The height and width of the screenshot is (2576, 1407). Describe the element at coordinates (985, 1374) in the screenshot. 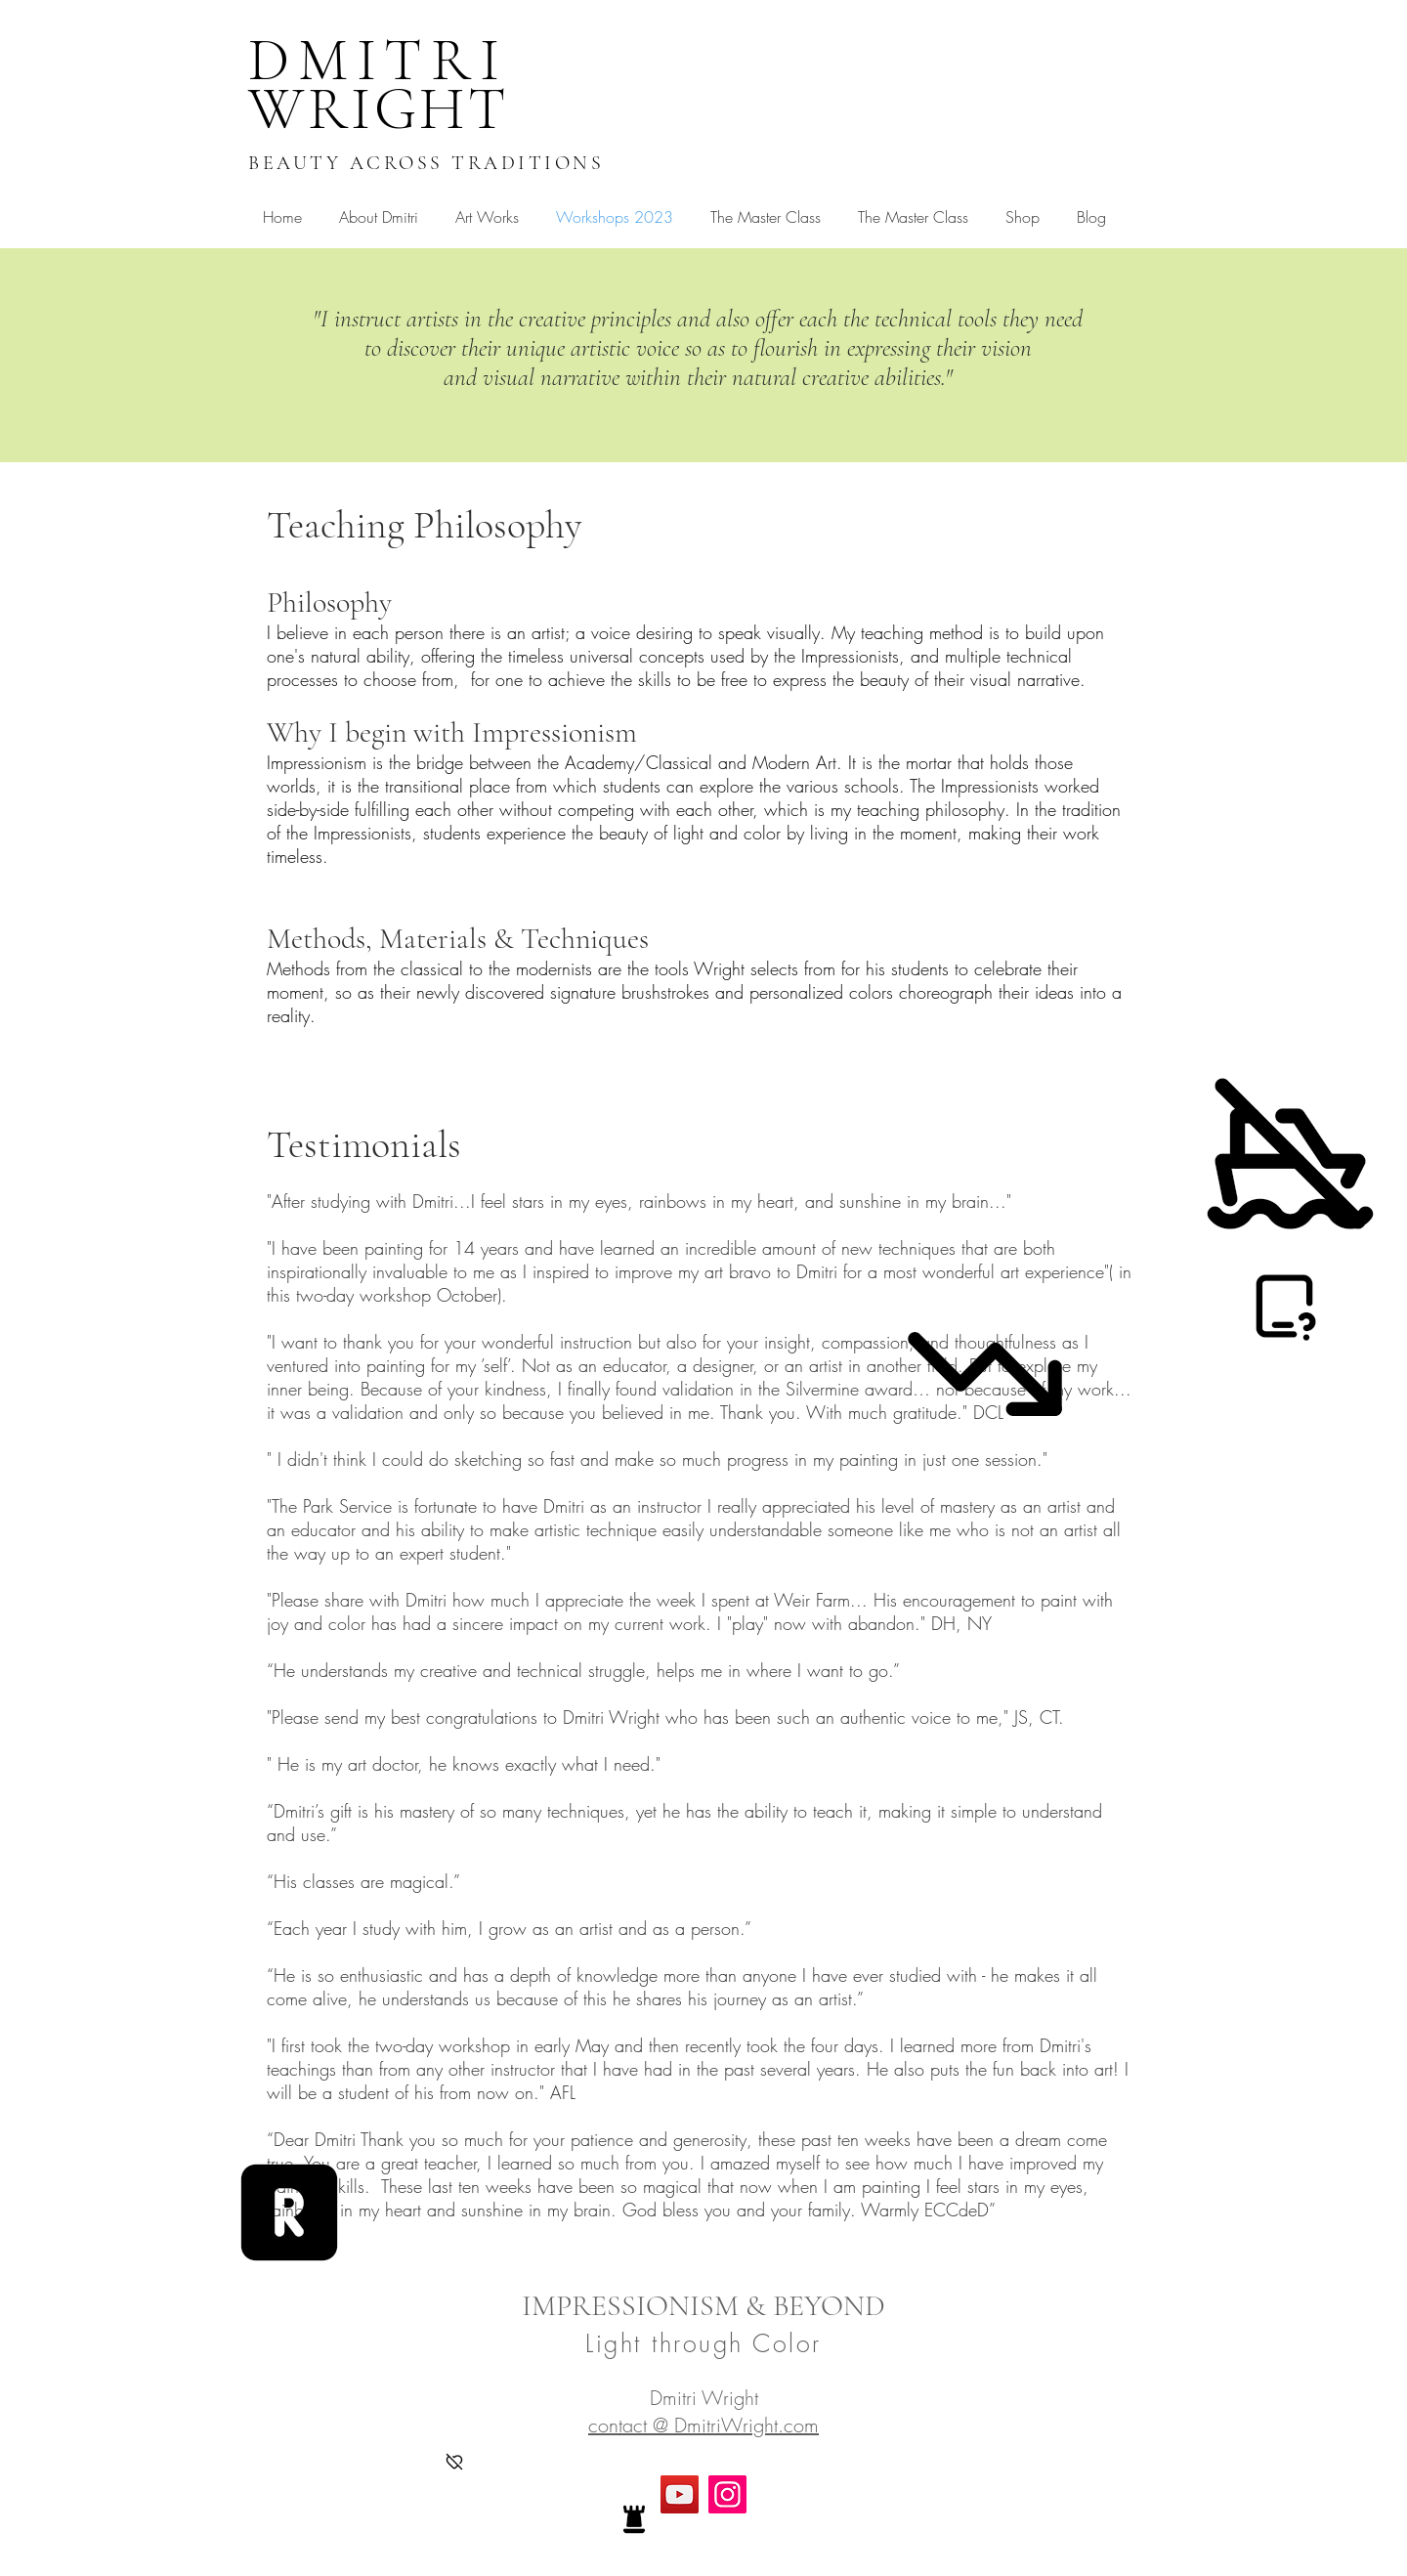

I see `indicates a declining trend or decrease in value` at that location.